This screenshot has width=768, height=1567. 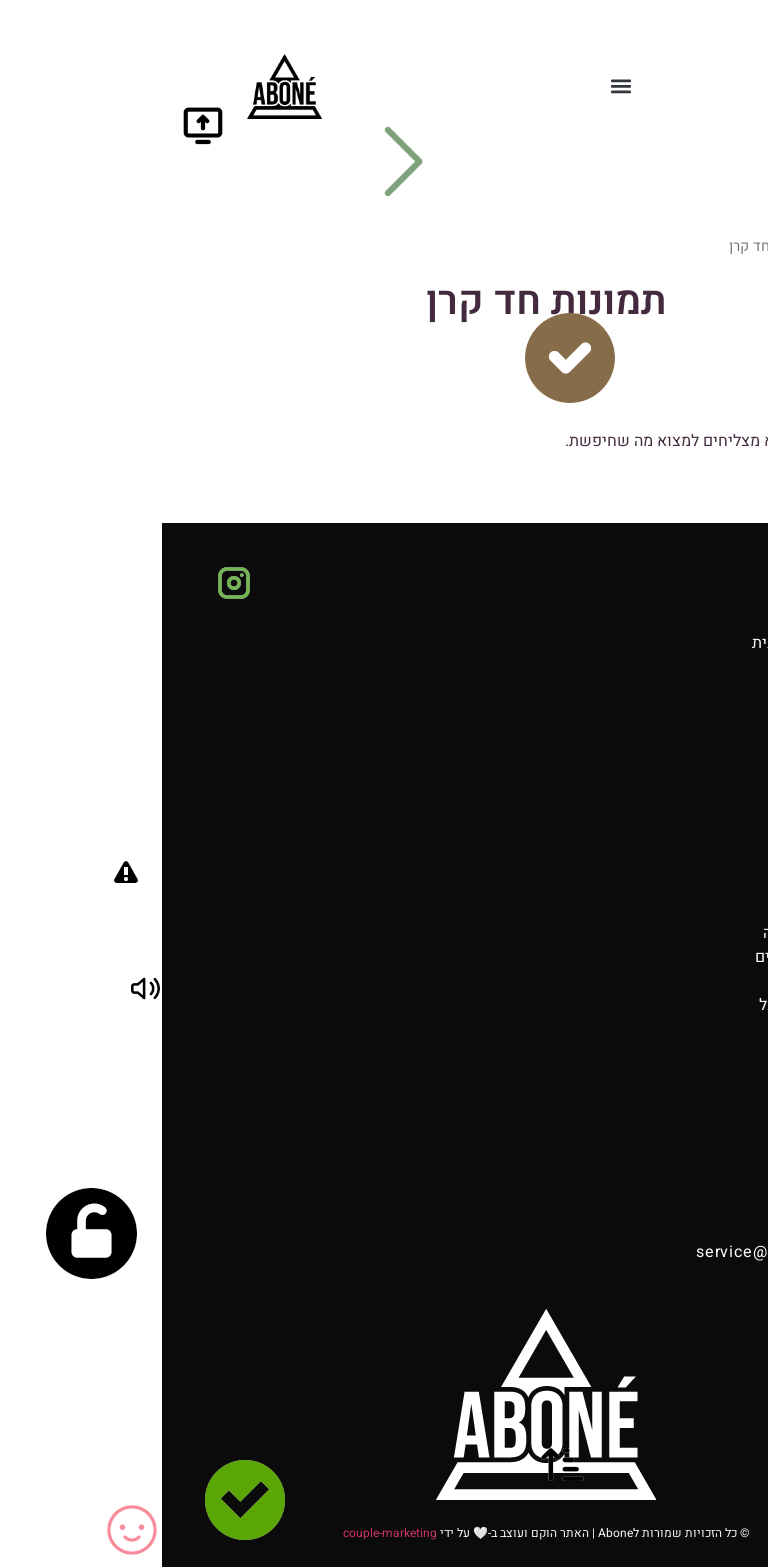 What do you see at coordinates (132, 1530) in the screenshot?
I see `add an emoji or reaction` at bounding box center [132, 1530].